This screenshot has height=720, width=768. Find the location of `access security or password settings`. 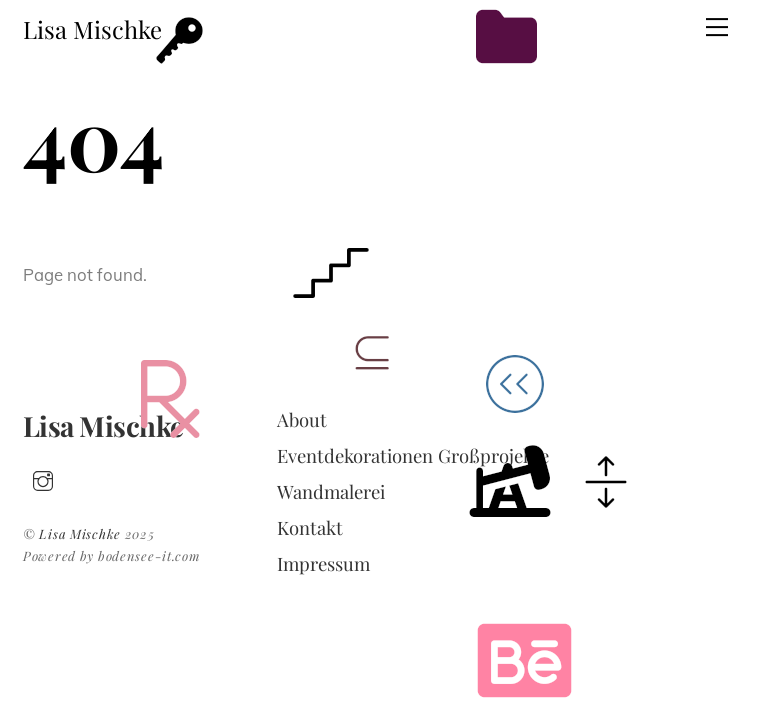

access security or password settings is located at coordinates (179, 40).